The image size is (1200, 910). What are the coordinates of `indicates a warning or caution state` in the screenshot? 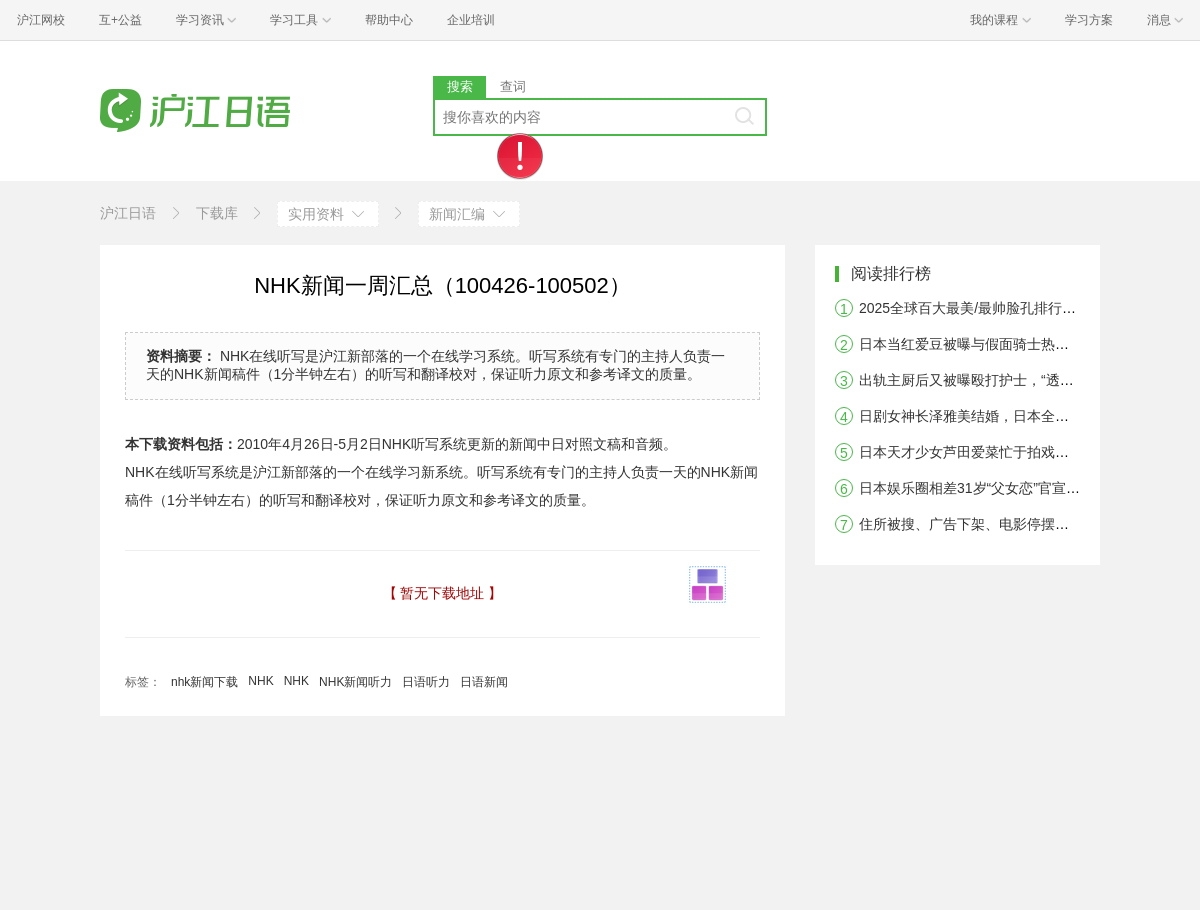 It's located at (520, 156).